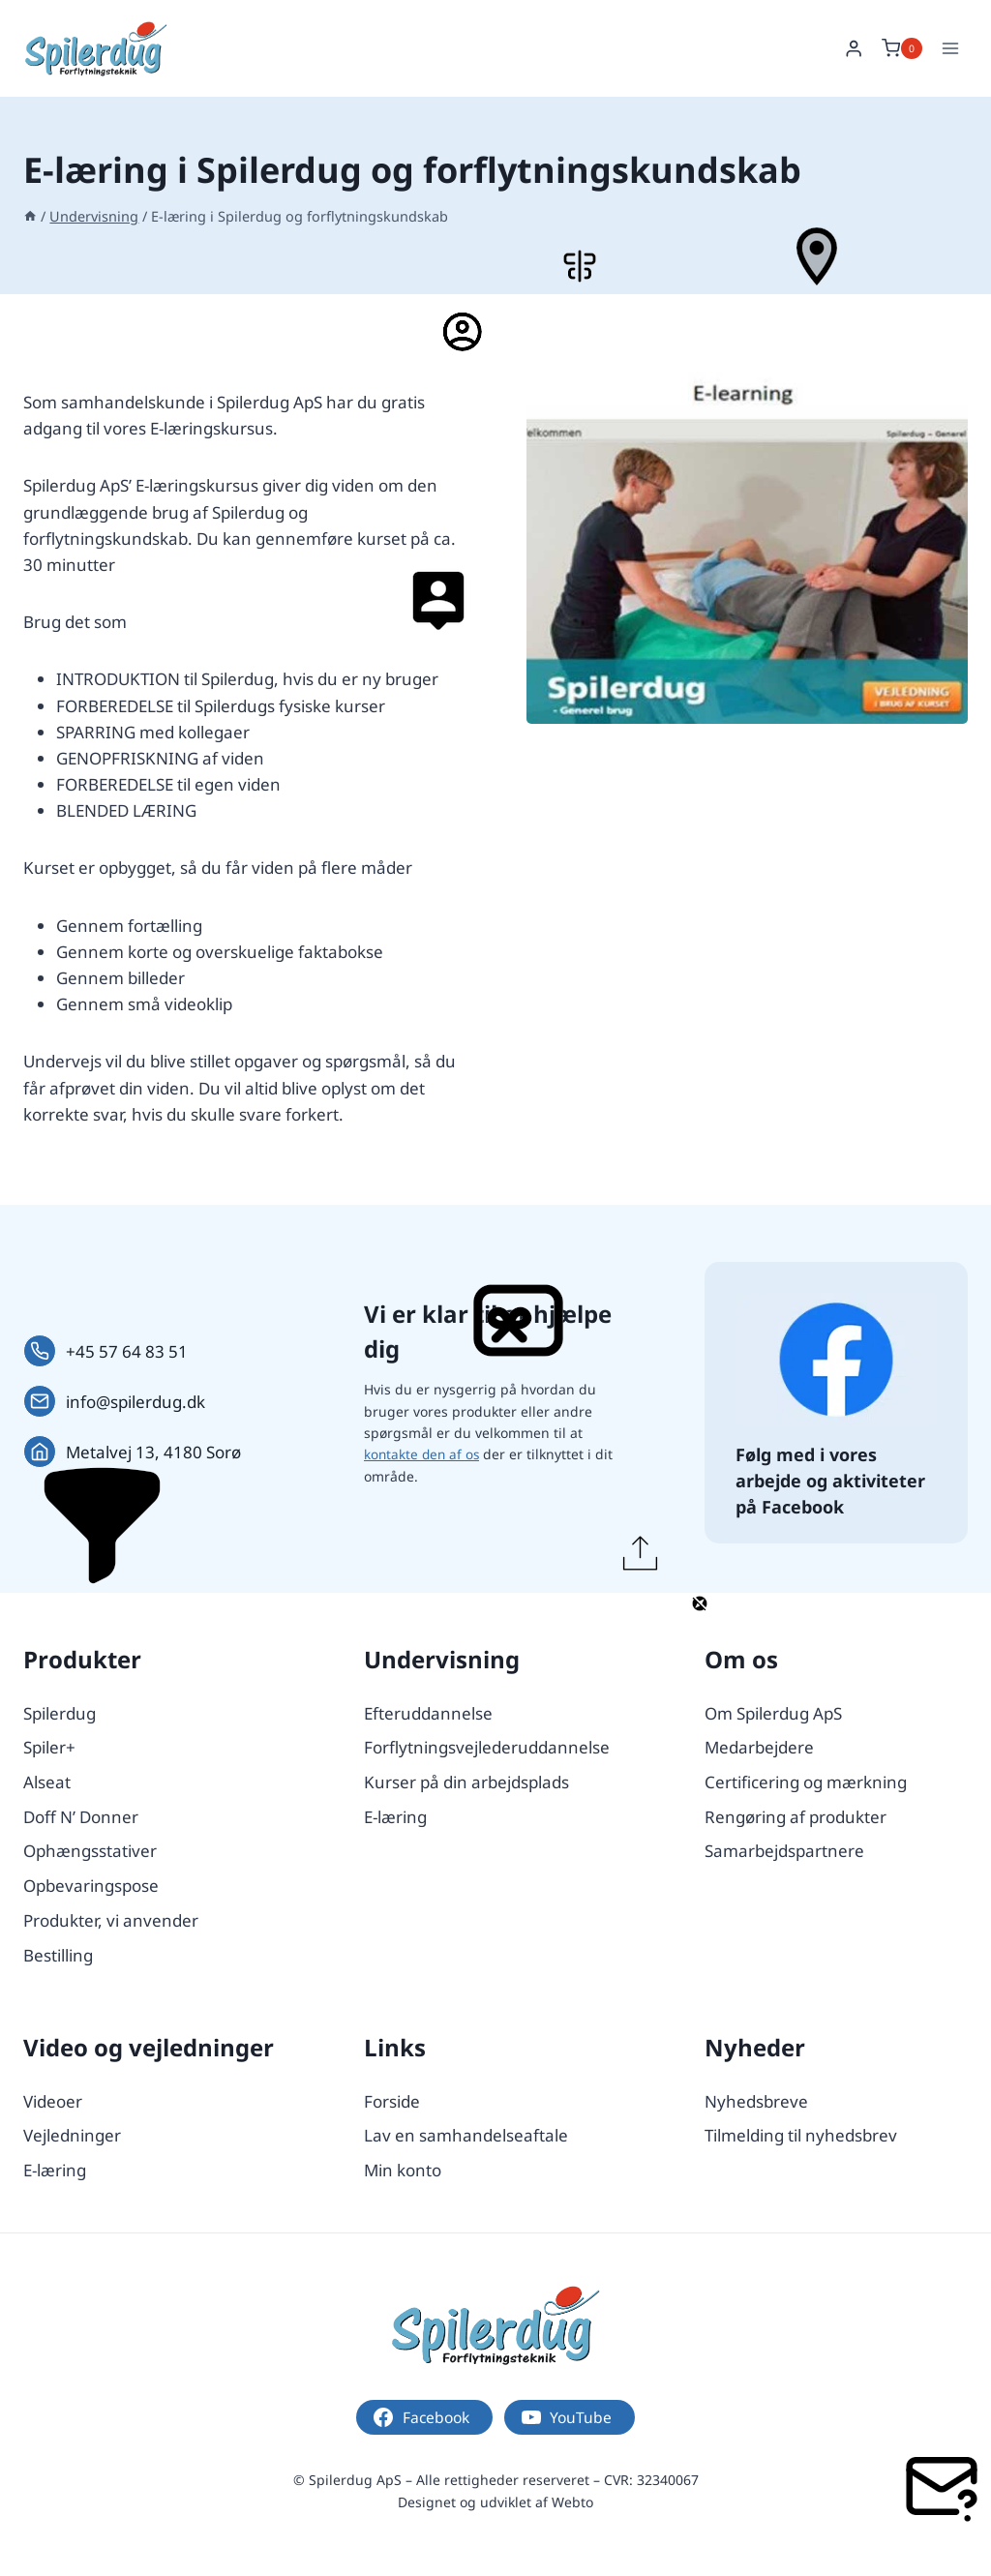 The height and width of the screenshot is (2576, 991). What do you see at coordinates (640, 1554) in the screenshot?
I see `upload a file or document` at bounding box center [640, 1554].